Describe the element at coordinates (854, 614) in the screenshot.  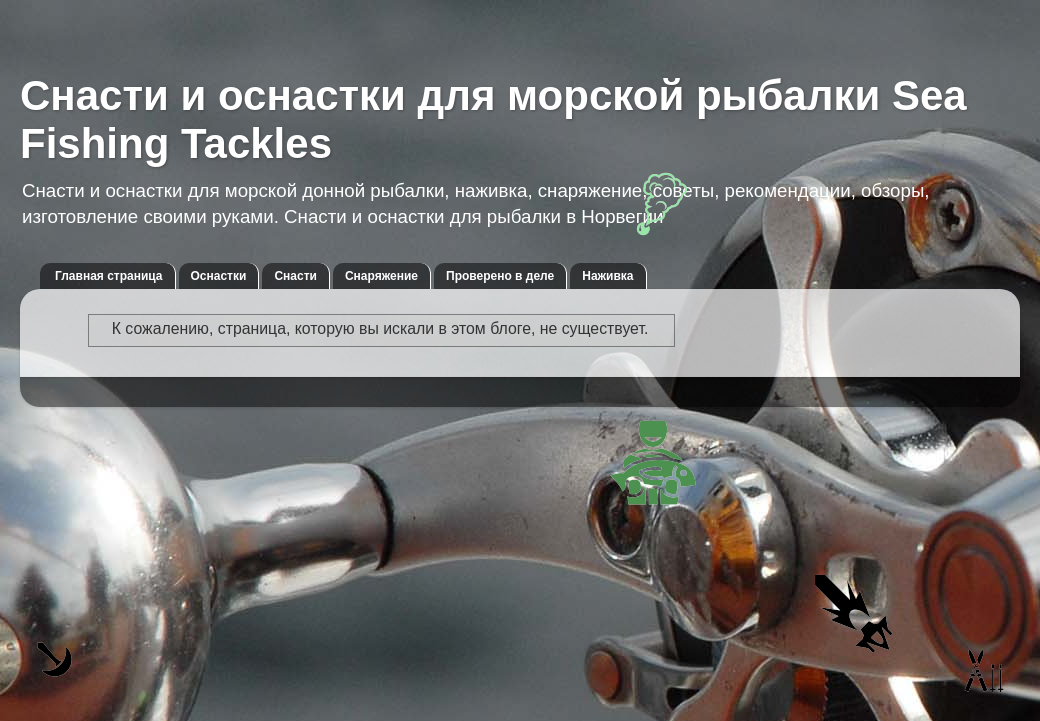
I see `activate afterburner or boost ability` at that location.